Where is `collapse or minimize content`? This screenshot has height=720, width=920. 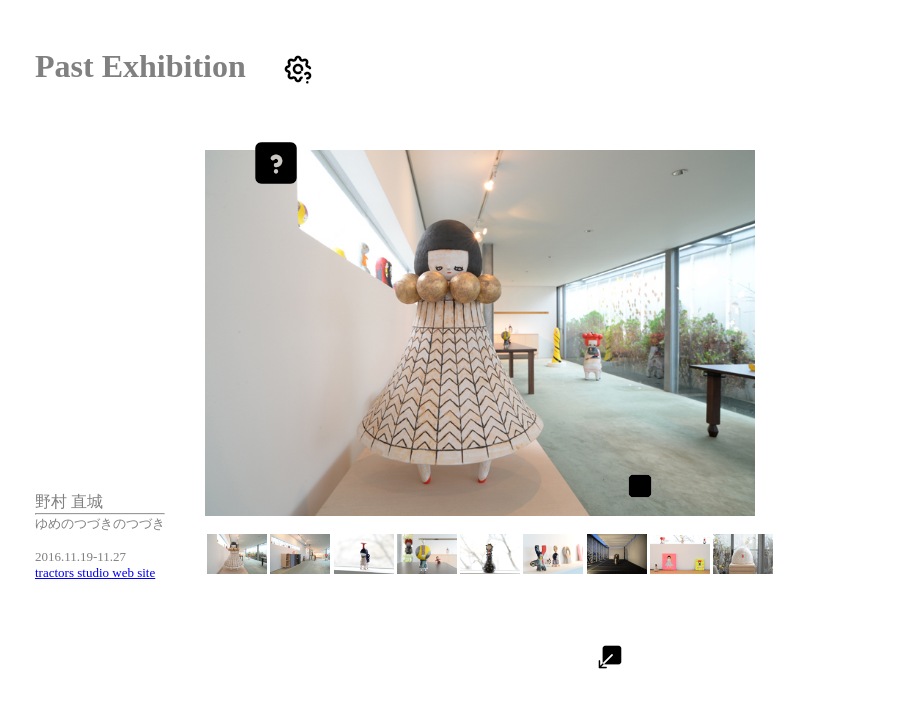
collapse or minimize content is located at coordinates (610, 657).